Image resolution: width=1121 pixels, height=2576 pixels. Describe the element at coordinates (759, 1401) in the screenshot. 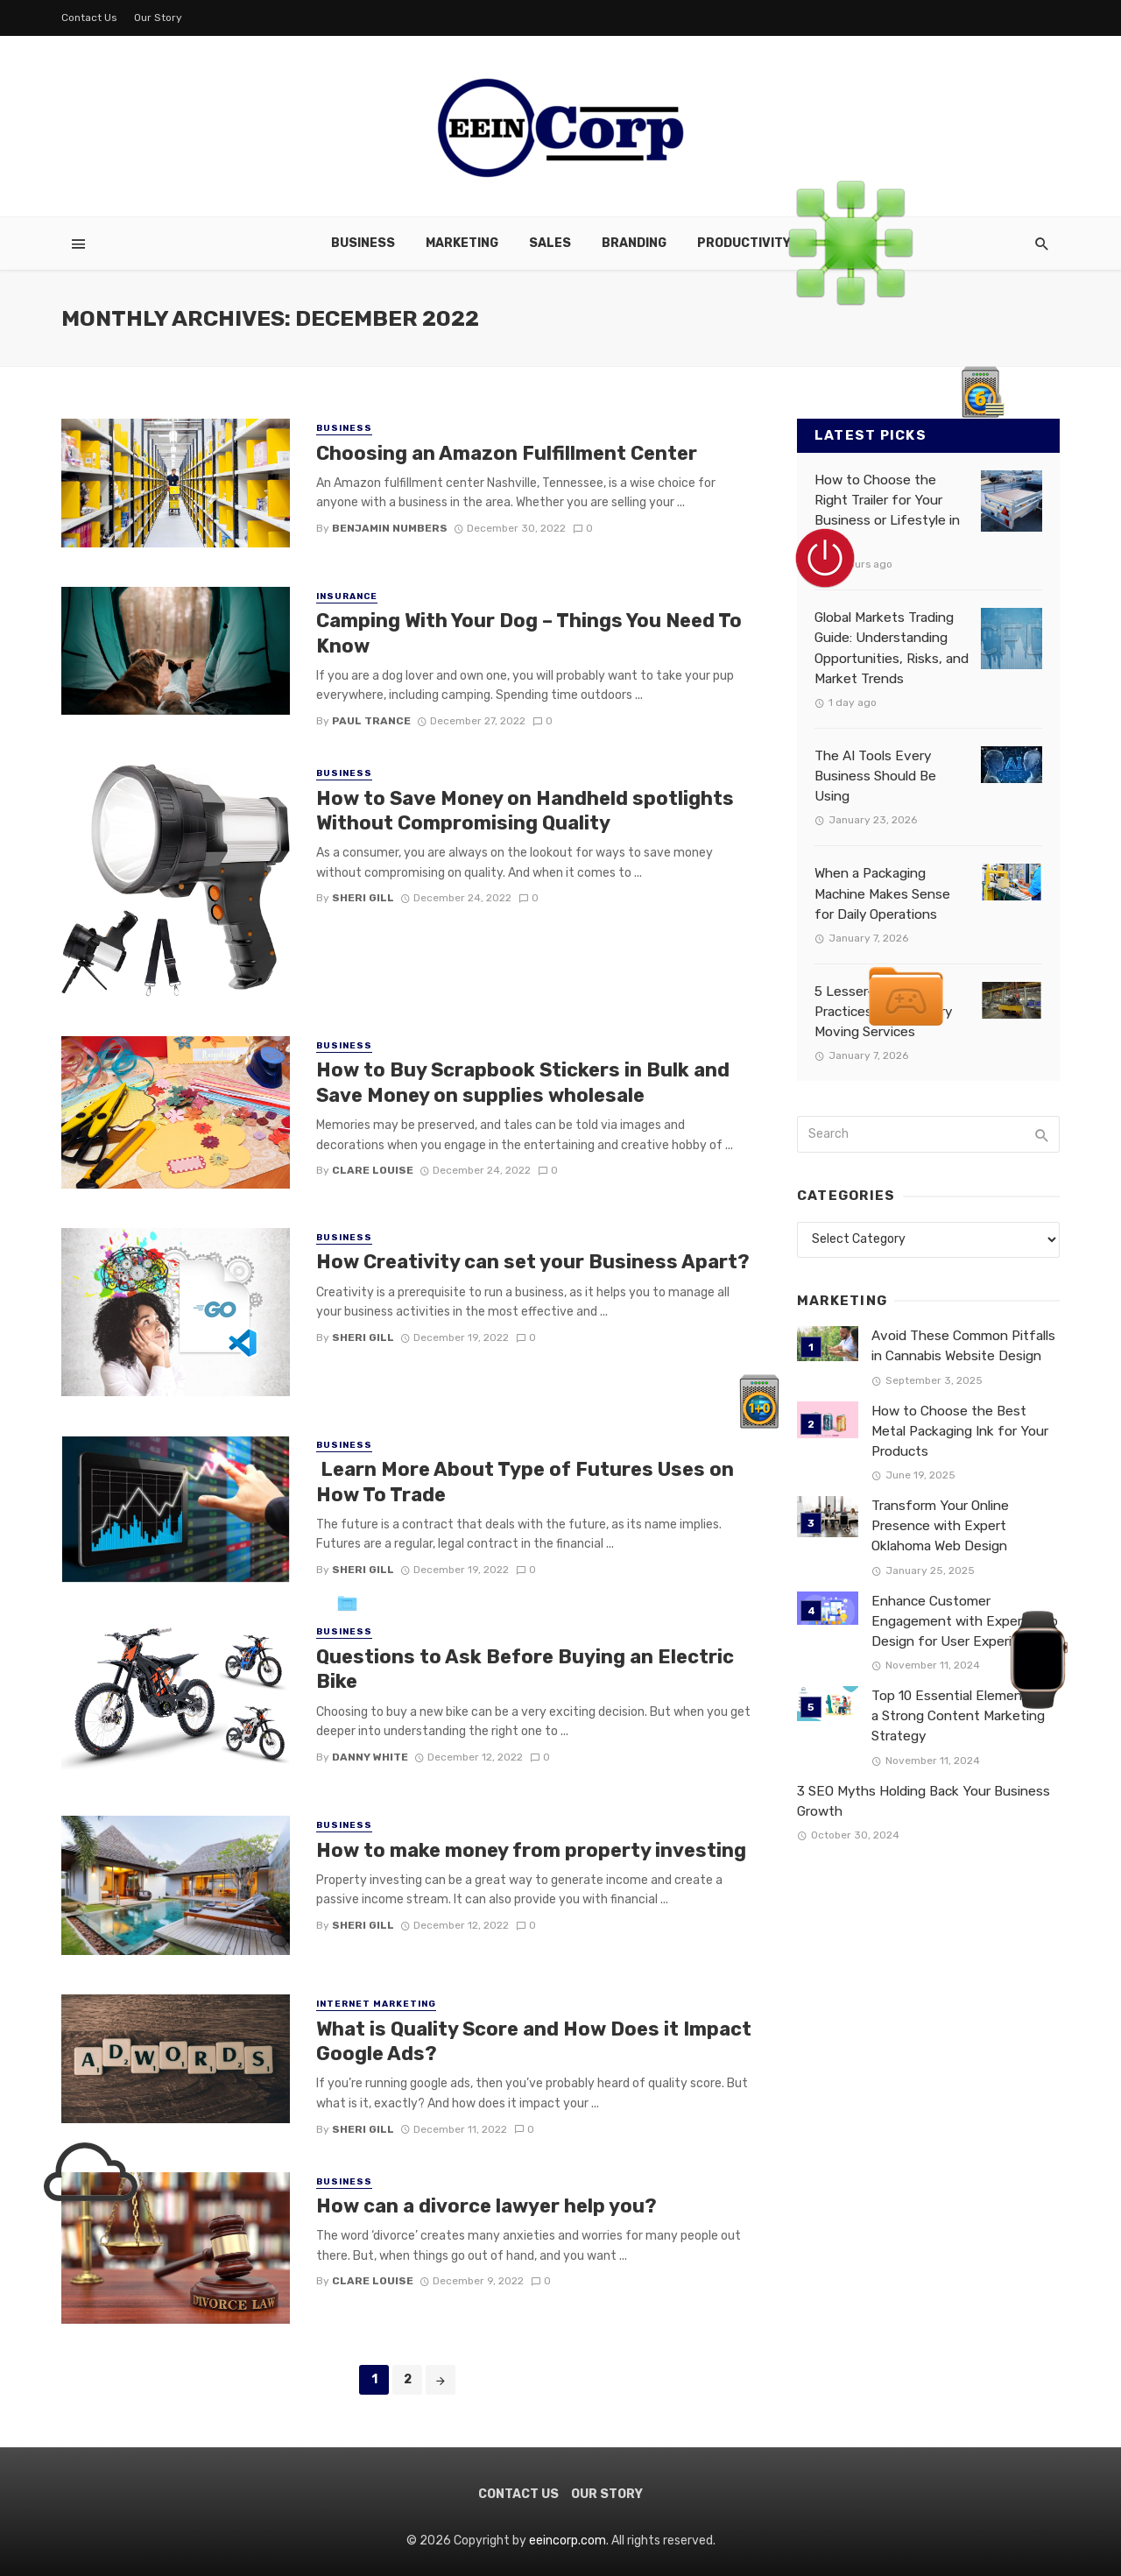

I see `configure RAID 10 storage array settings` at that location.